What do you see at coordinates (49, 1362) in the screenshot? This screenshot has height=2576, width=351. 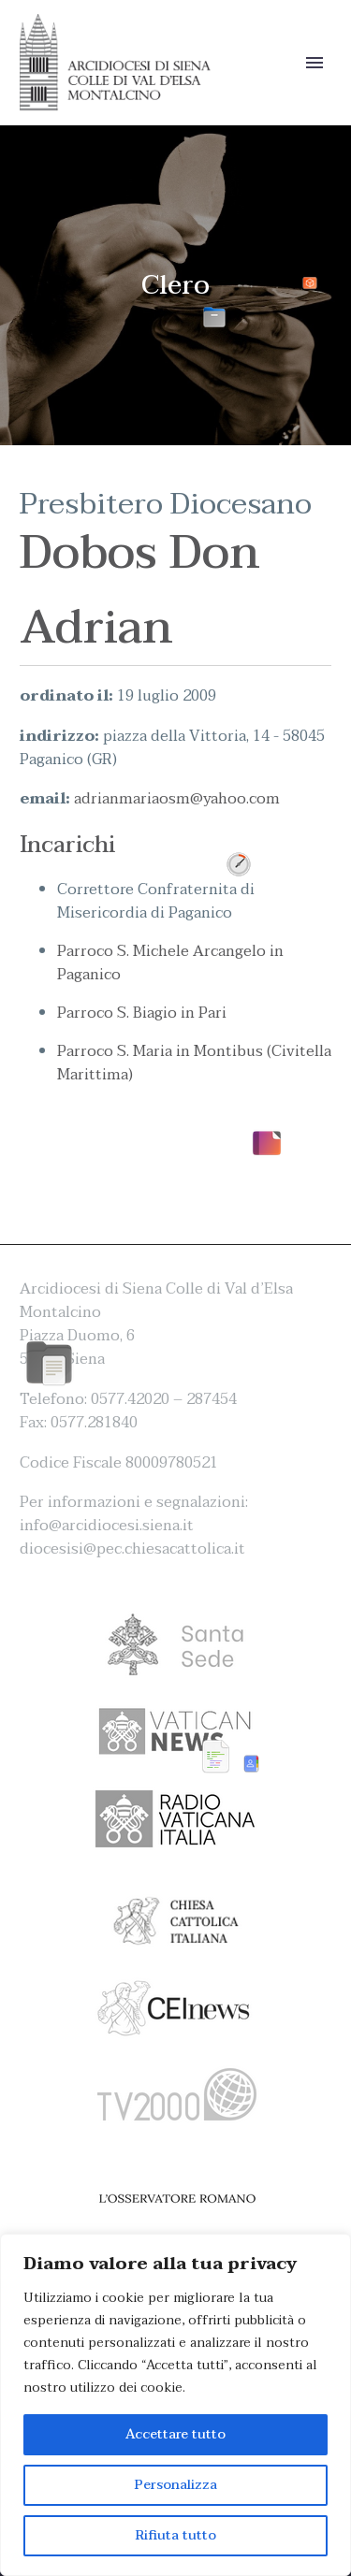 I see `open an existing document or file` at bounding box center [49, 1362].